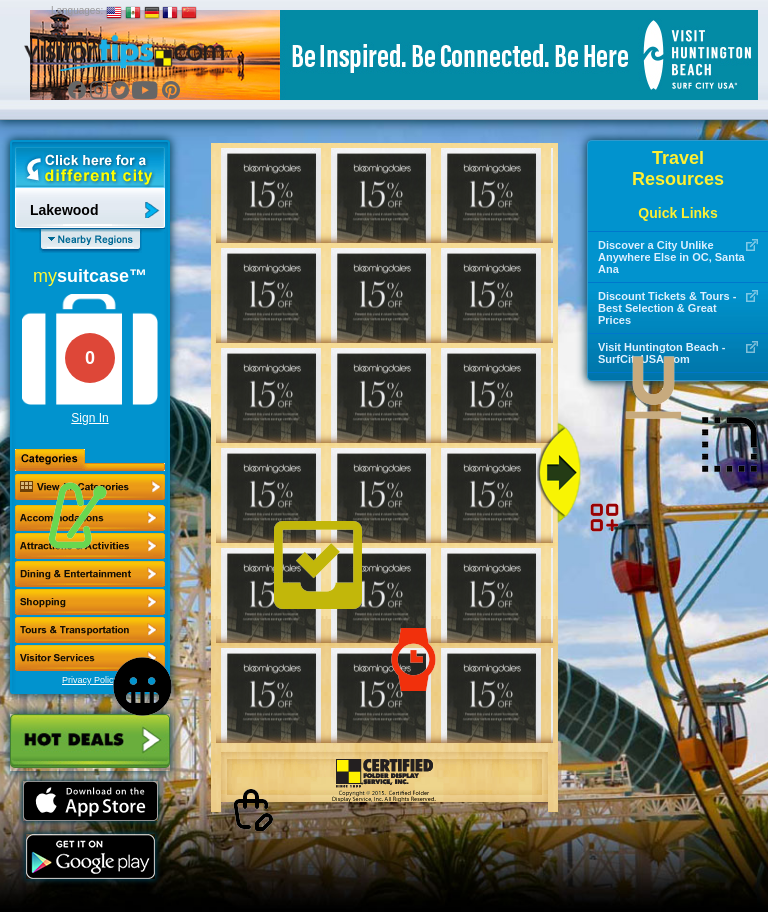 This screenshot has width=768, height=912. I want to click on view time or clock settings, so click(413, 659).